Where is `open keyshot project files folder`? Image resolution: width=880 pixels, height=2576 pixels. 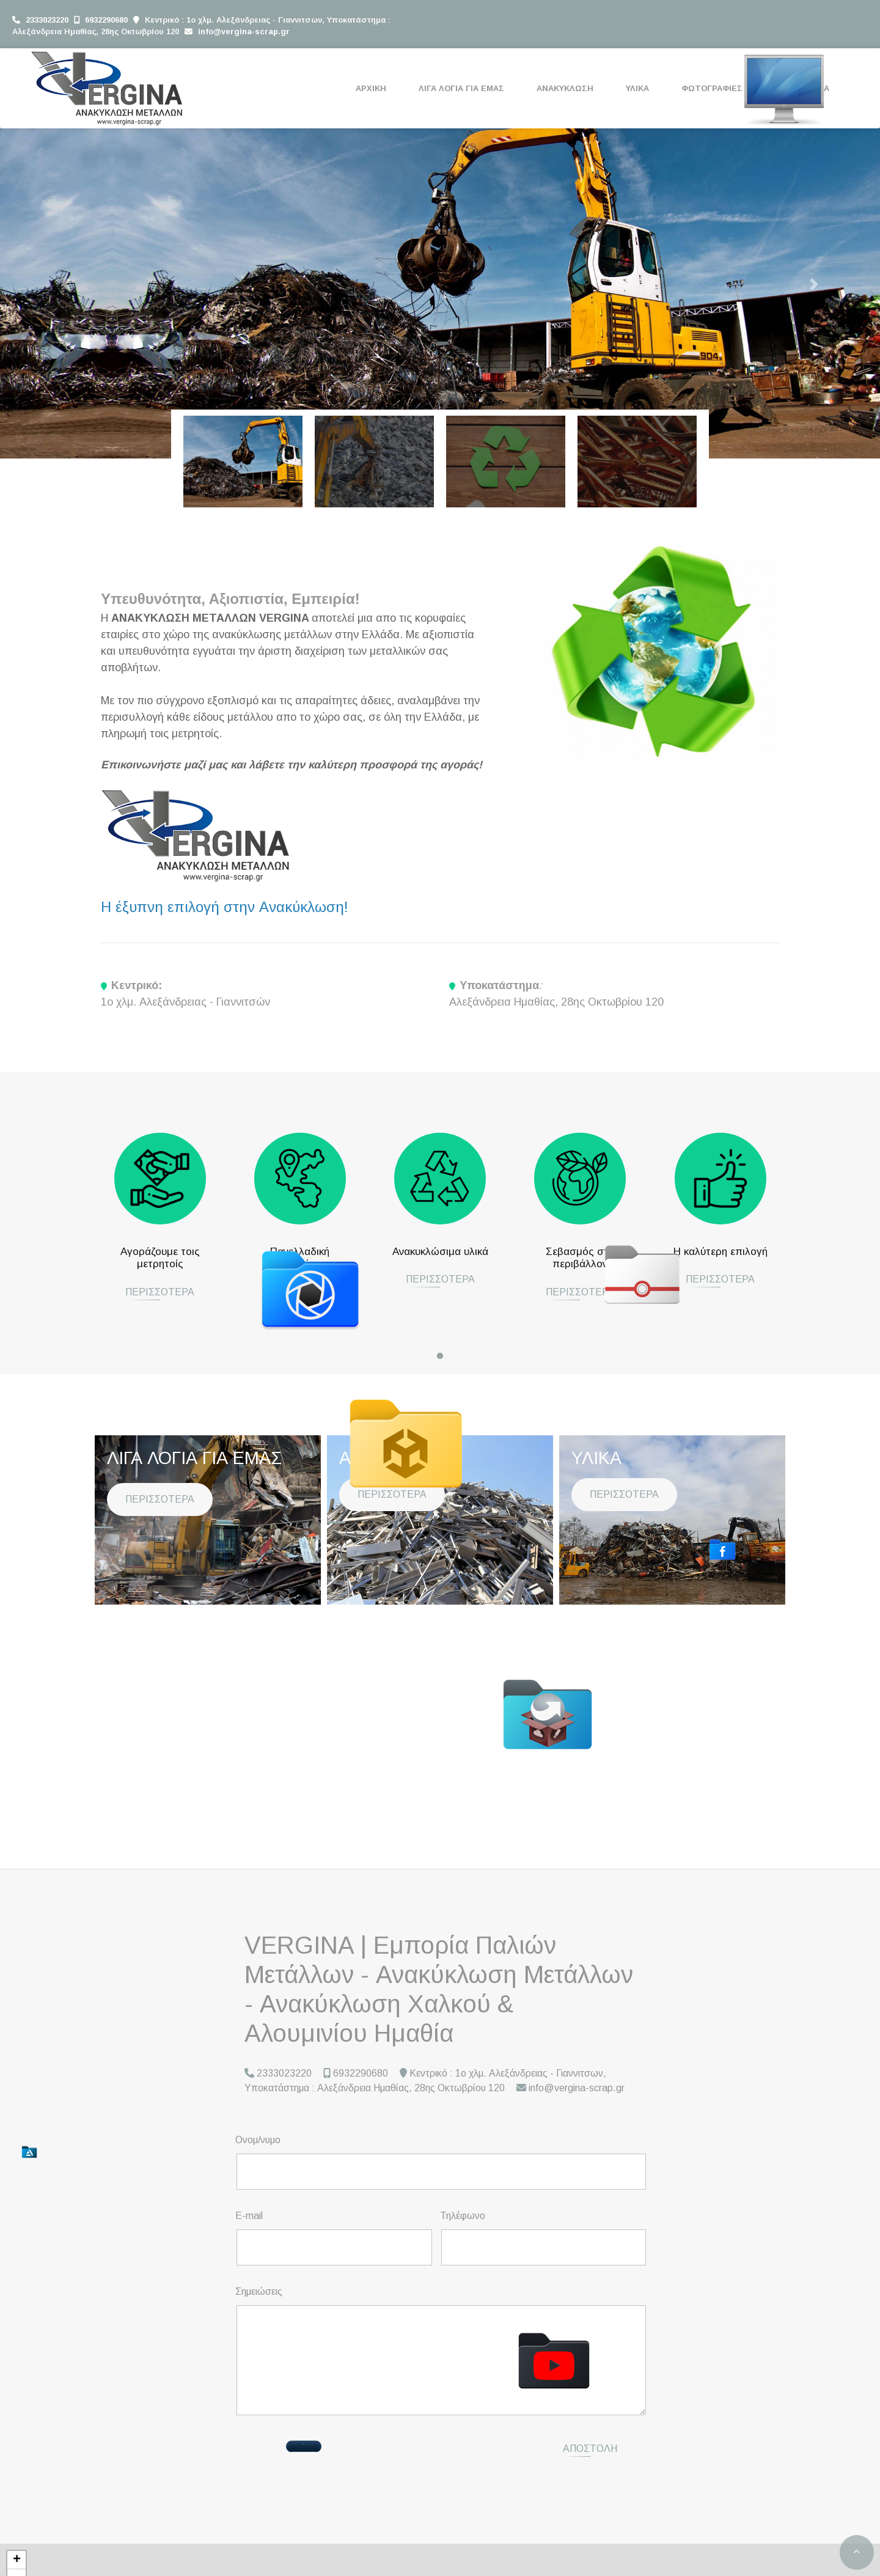 open keyshot project files folder is located at coordinates (310, 1292).